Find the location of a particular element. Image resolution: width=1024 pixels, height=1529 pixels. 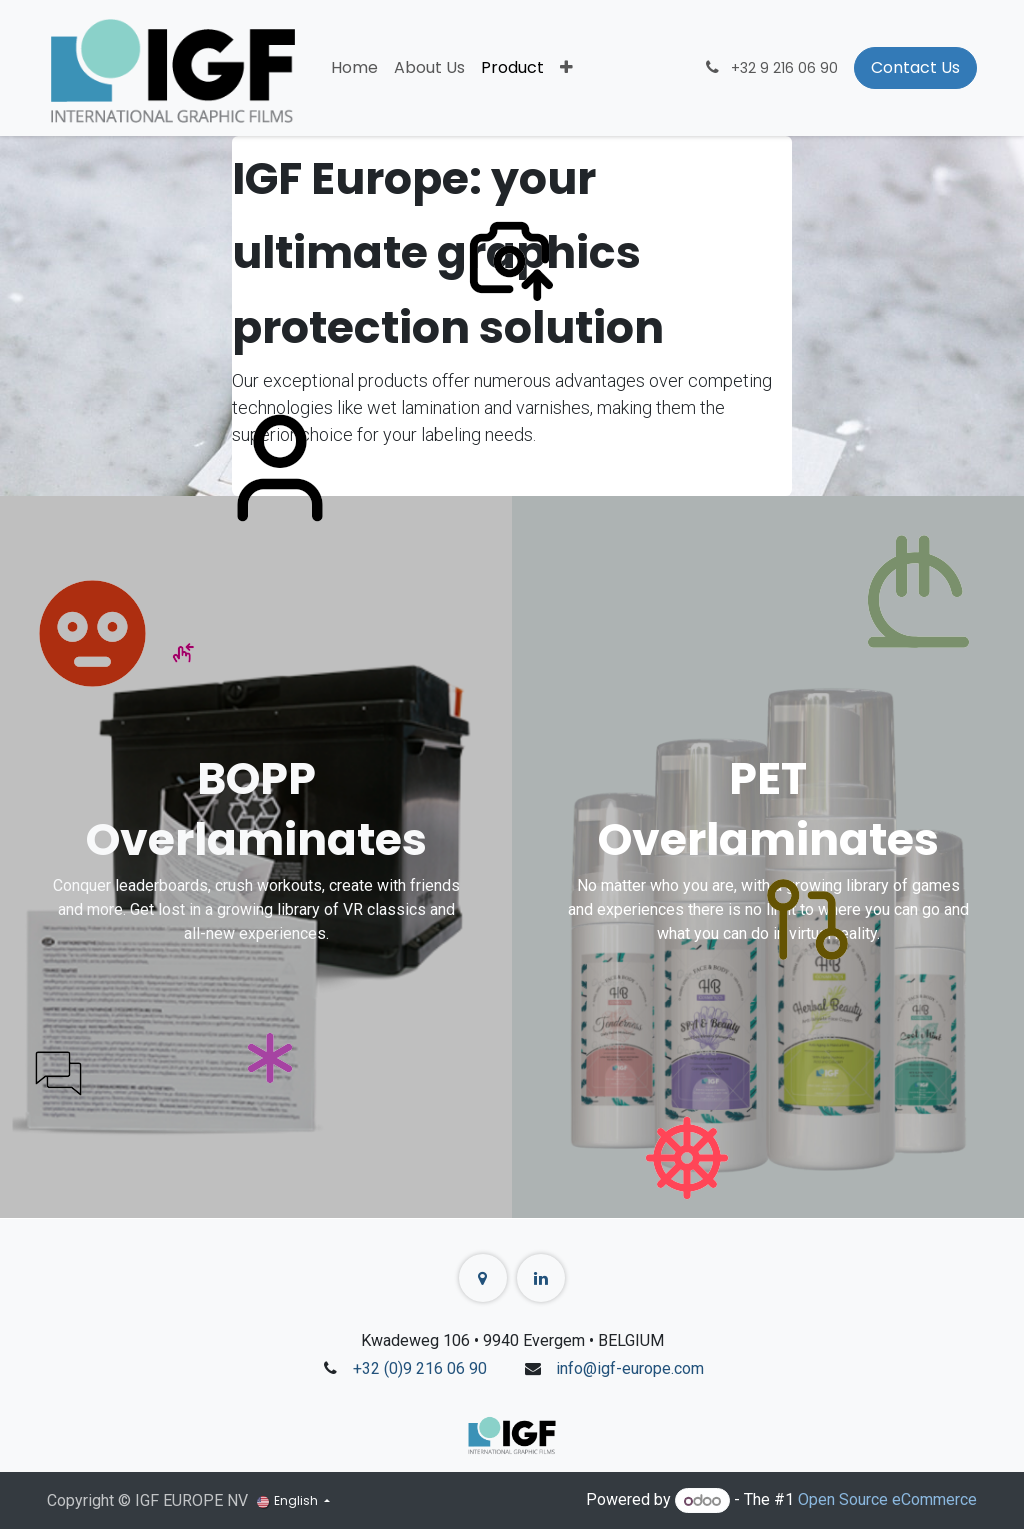

navigate to steering or navigation controls is located at coordinates (687, 1158).